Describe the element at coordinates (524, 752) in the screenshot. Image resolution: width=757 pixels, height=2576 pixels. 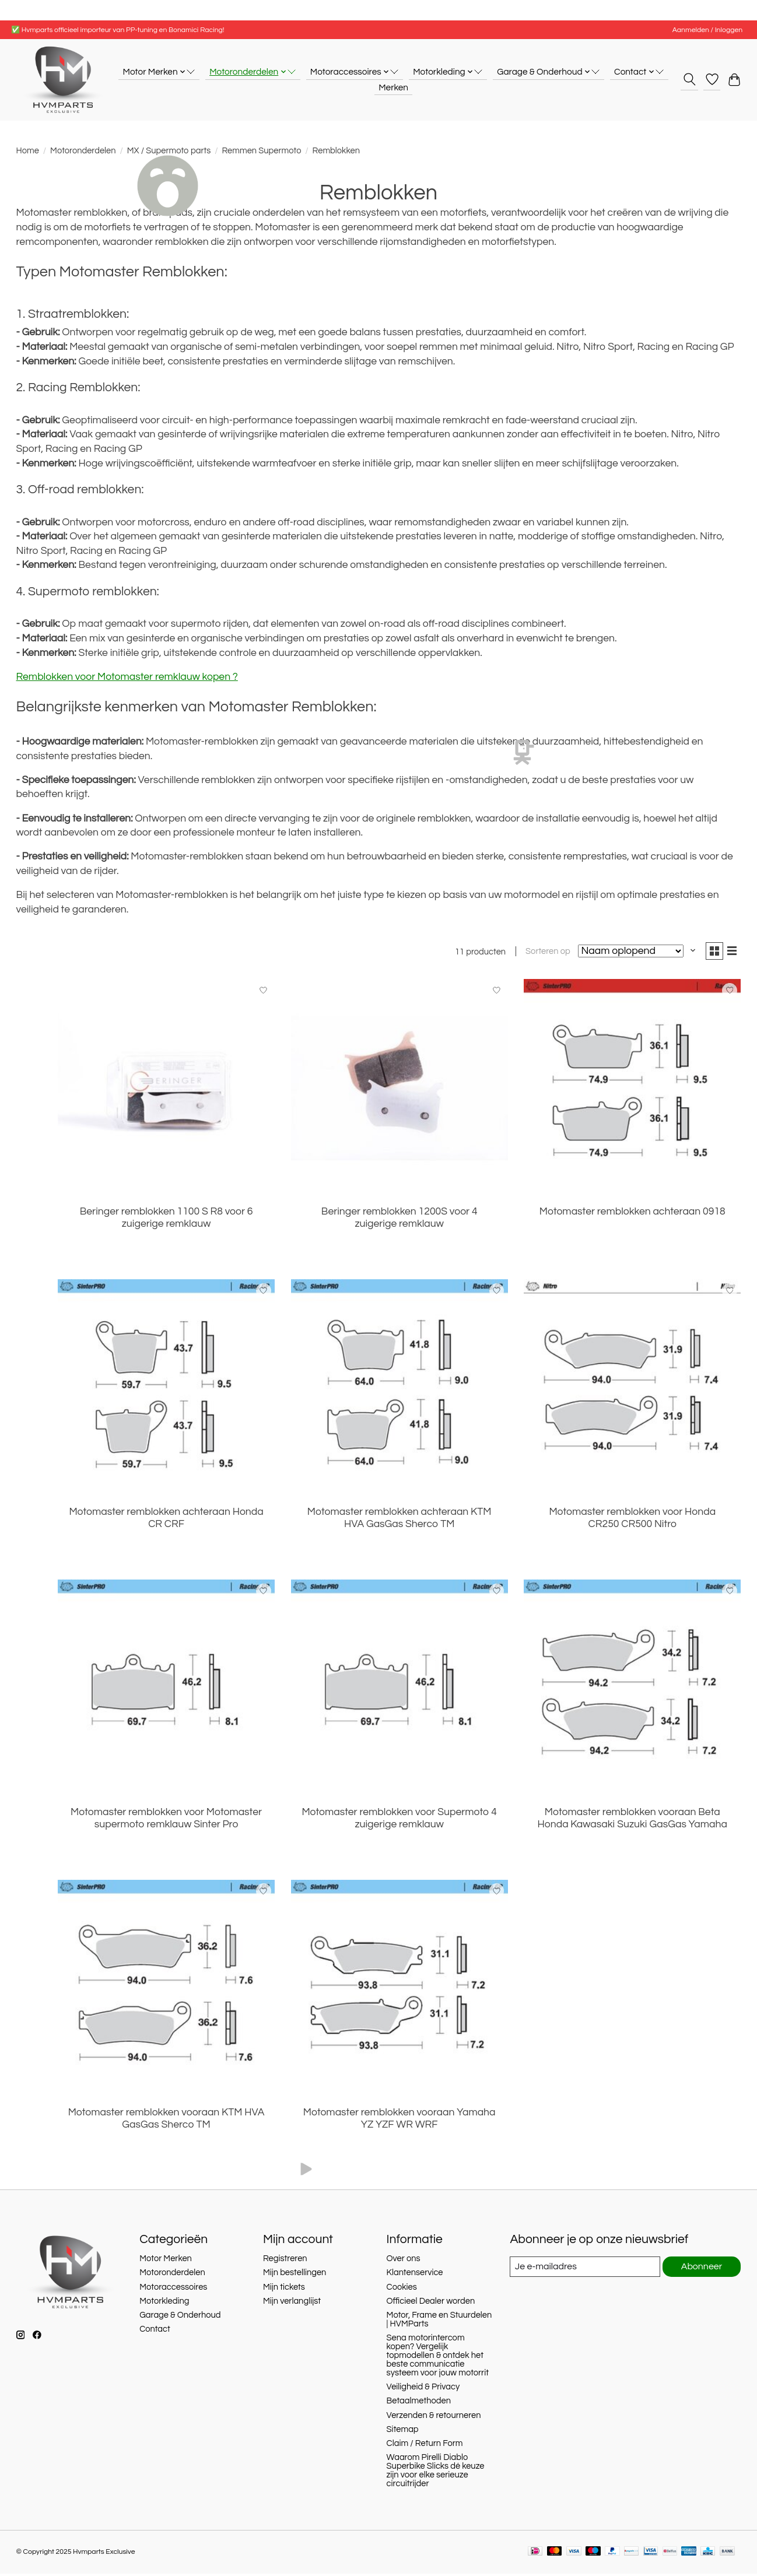
I see `configure network proxy settings` at that location.